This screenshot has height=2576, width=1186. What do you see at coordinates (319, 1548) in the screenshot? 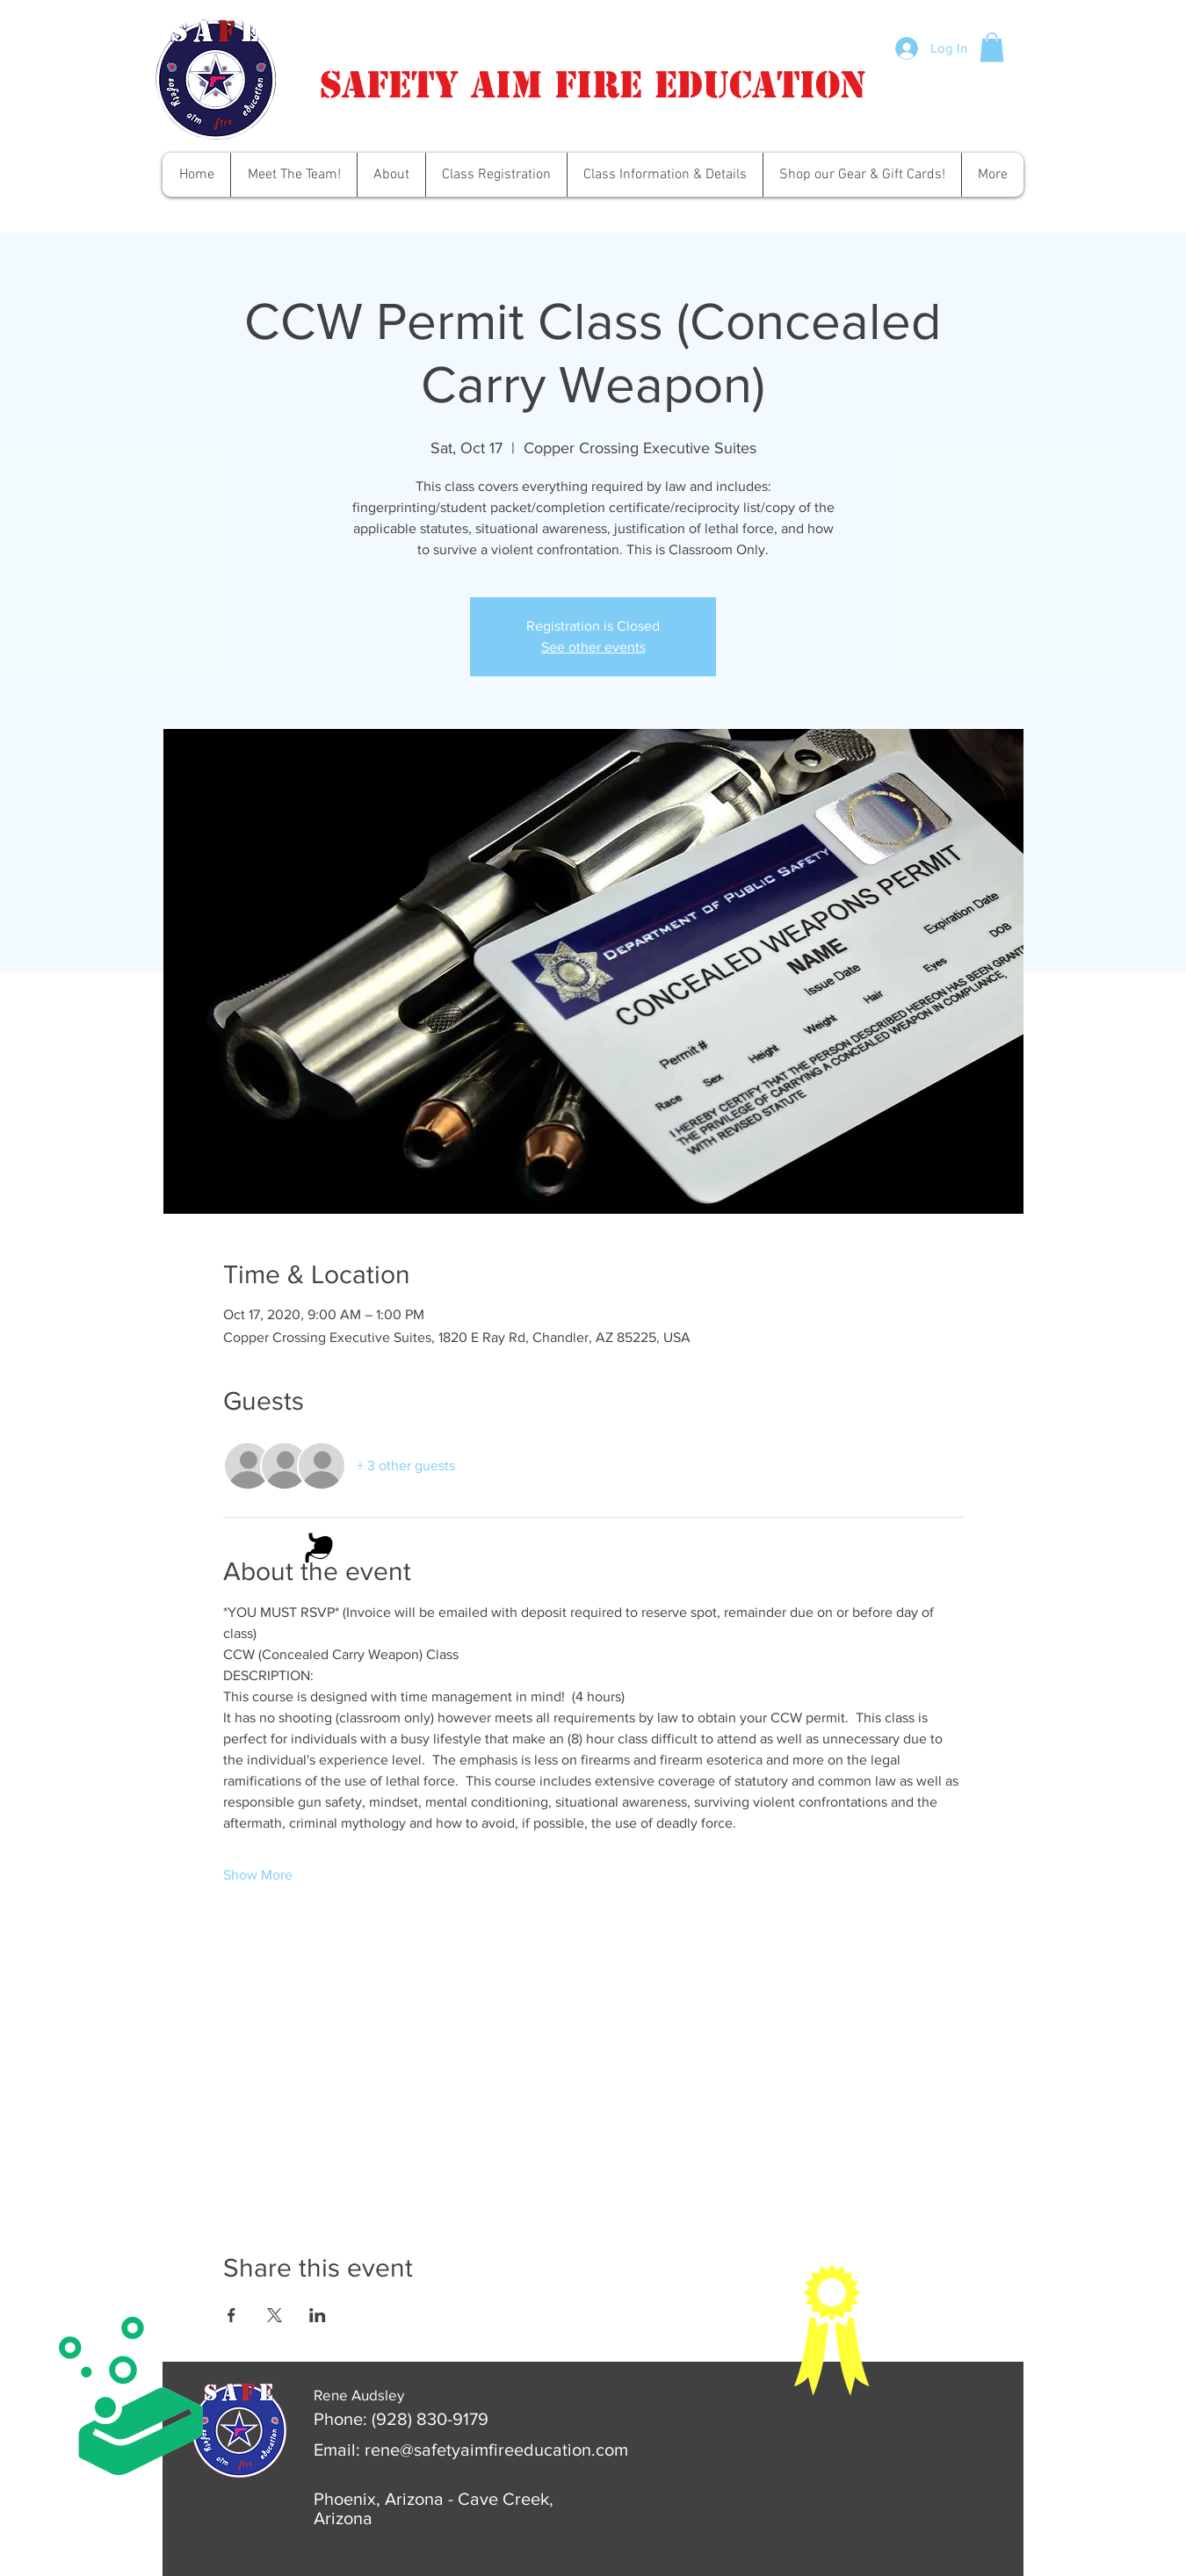
I see `view digestive health information` at bounding box center [319, 1548].